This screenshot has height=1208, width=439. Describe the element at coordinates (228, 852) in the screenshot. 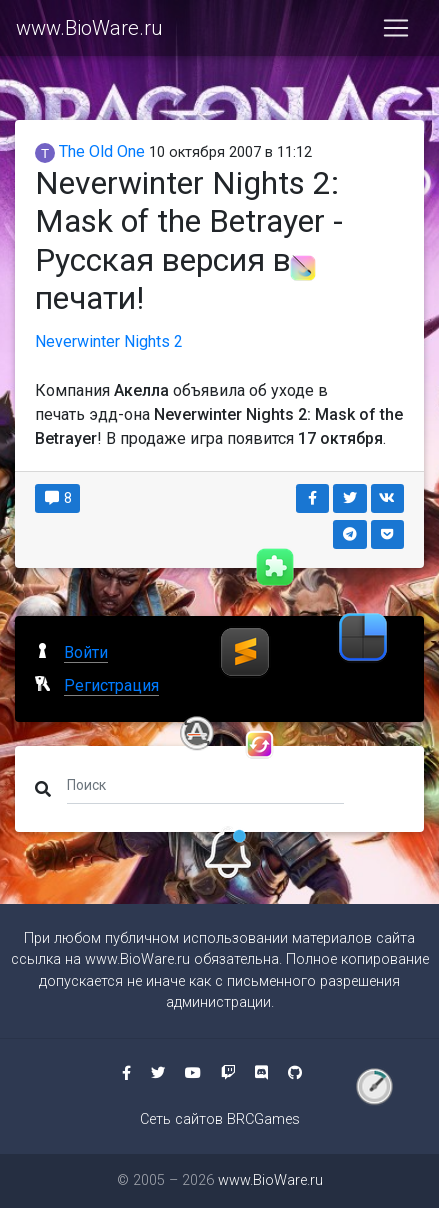

I see `indicates new notifications available` at that location.